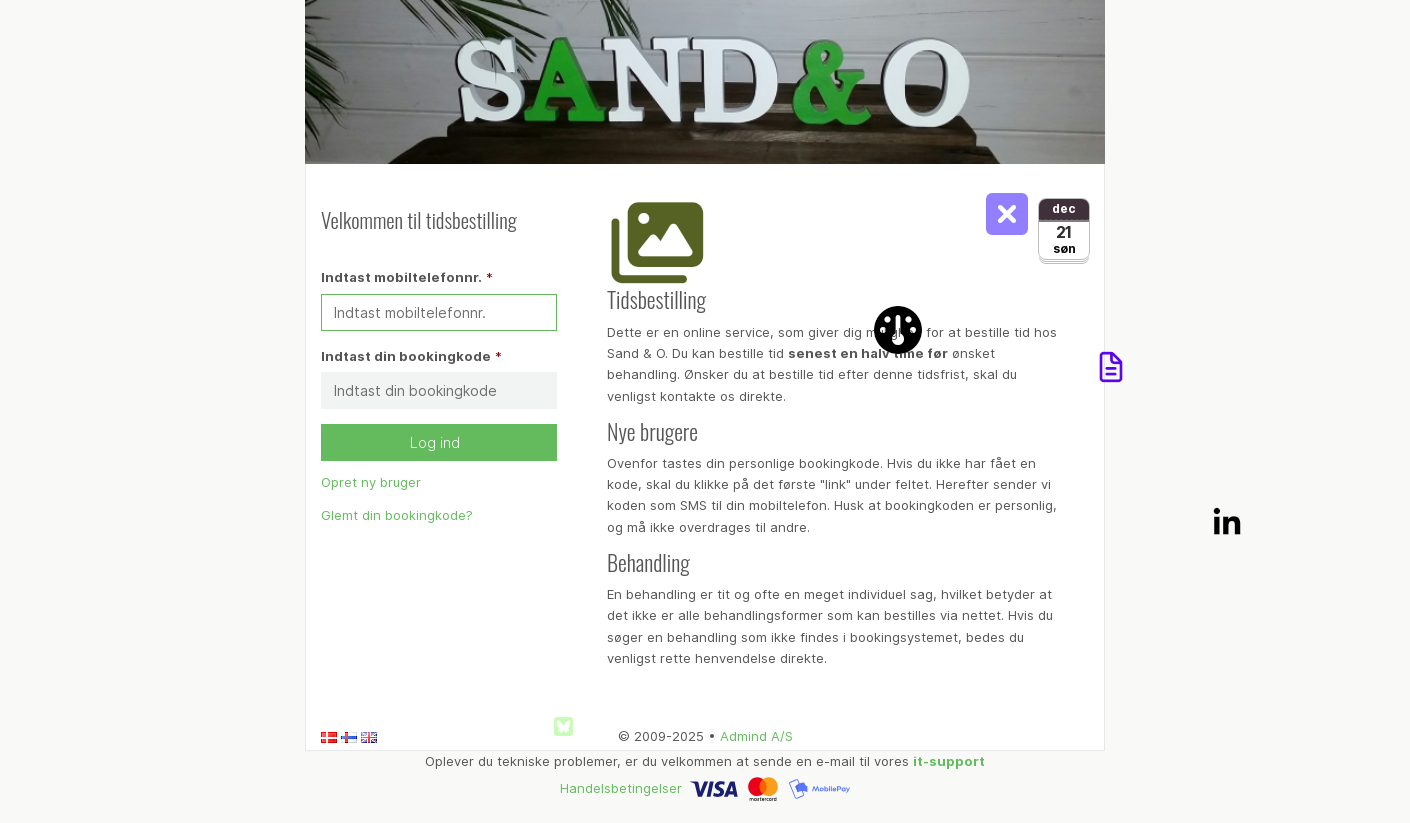  Describe the element at coordinates (660, 240) in the screenshot. I see `view photo gallery` at that location.